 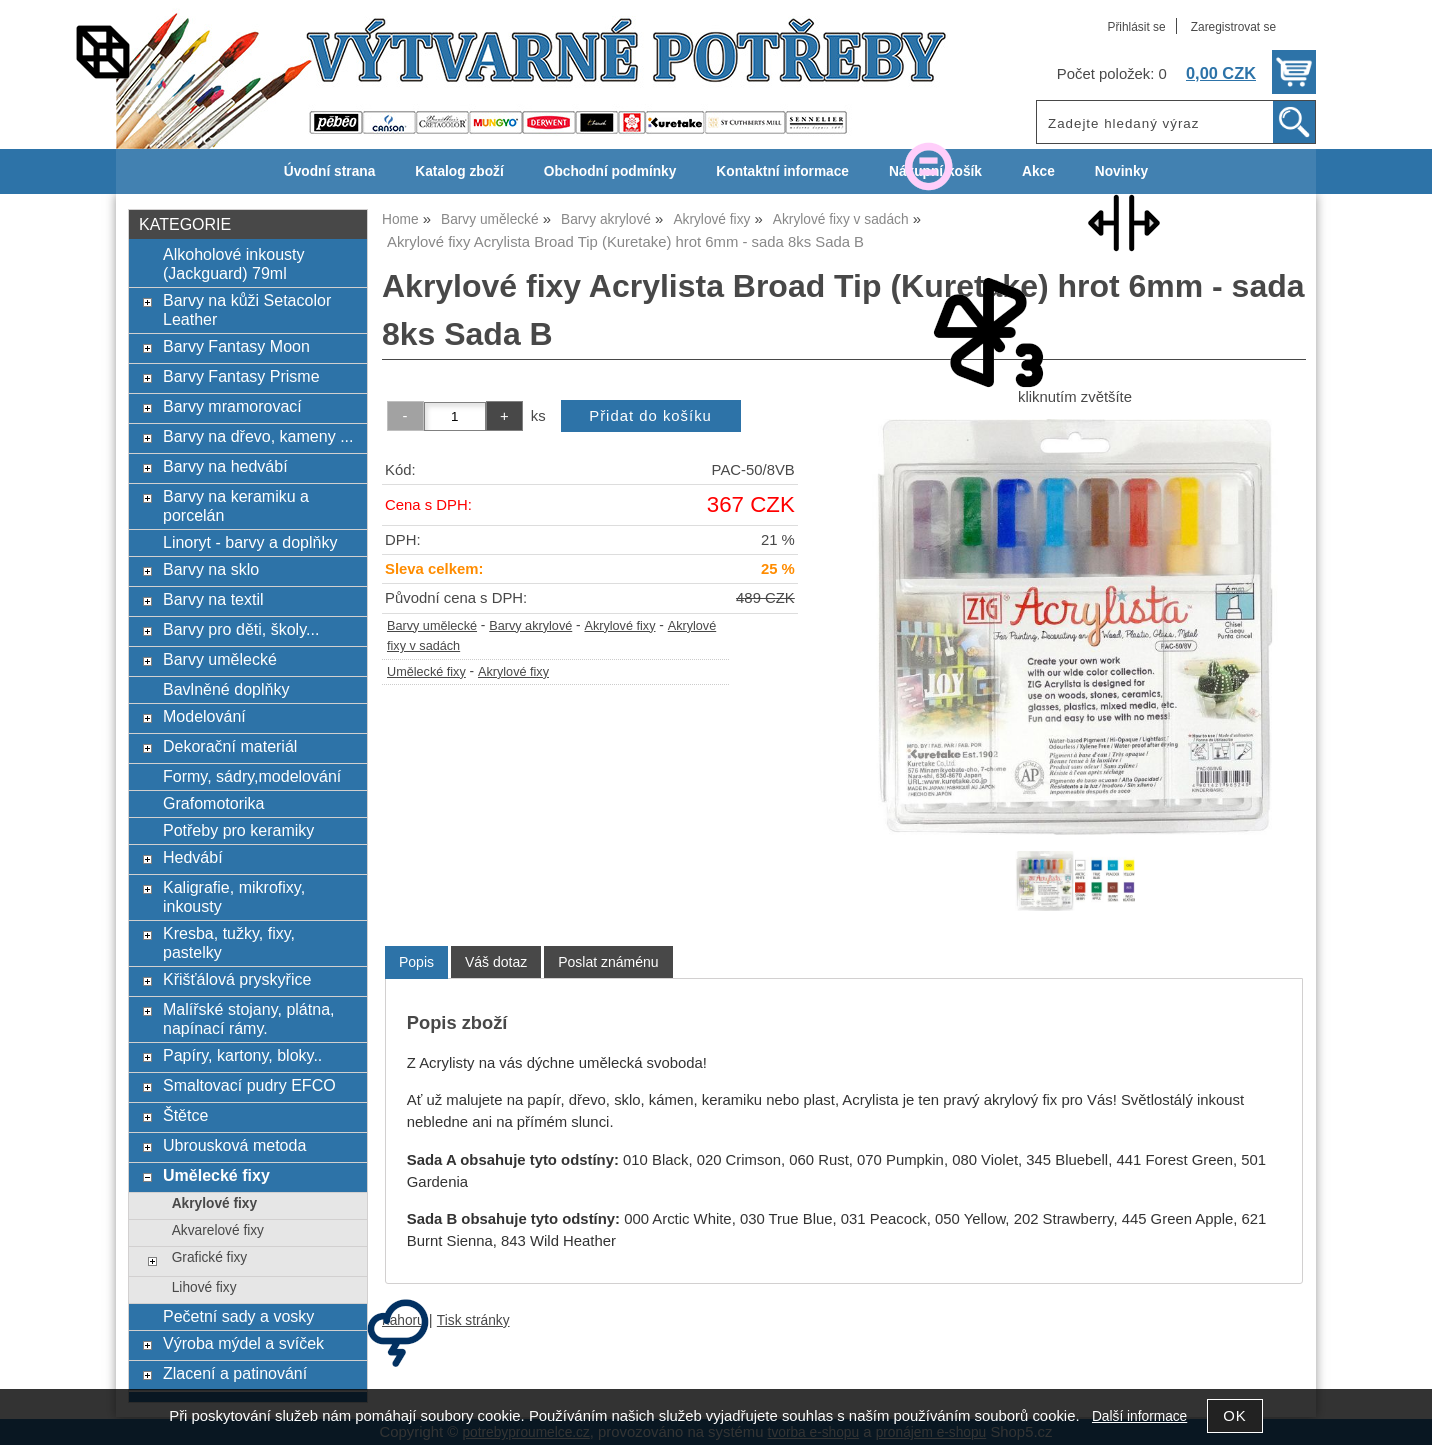 What do you see at coordinates (103, 52) in the screenshot?
I see `view 3D model or object` at bounding box center [103, 52].